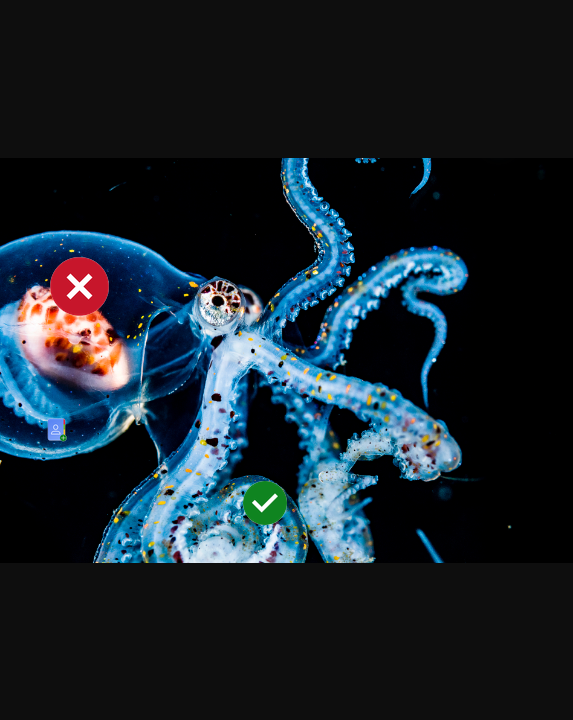  I want to click on confirm or approve an action, so click(265, 503).